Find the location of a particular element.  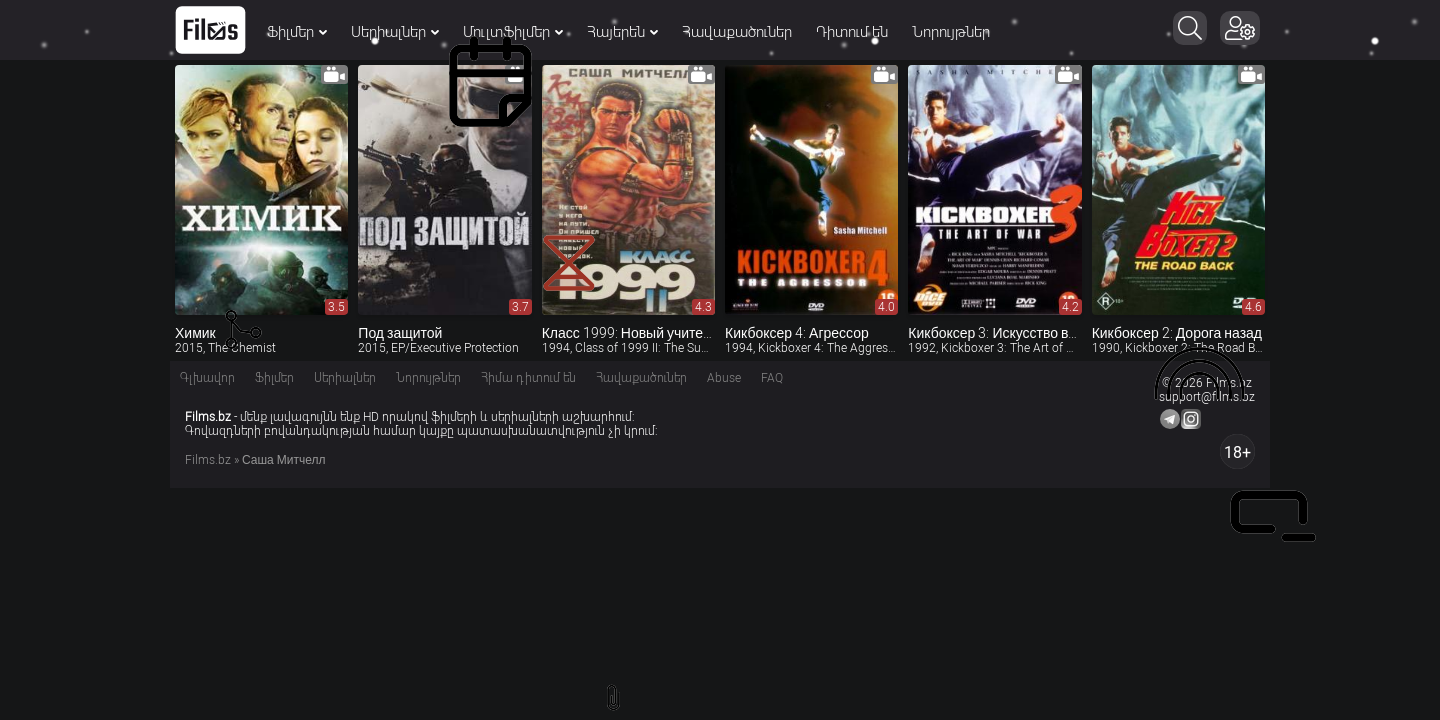

remove a variable from your code is located at coordinates (1269, 512).